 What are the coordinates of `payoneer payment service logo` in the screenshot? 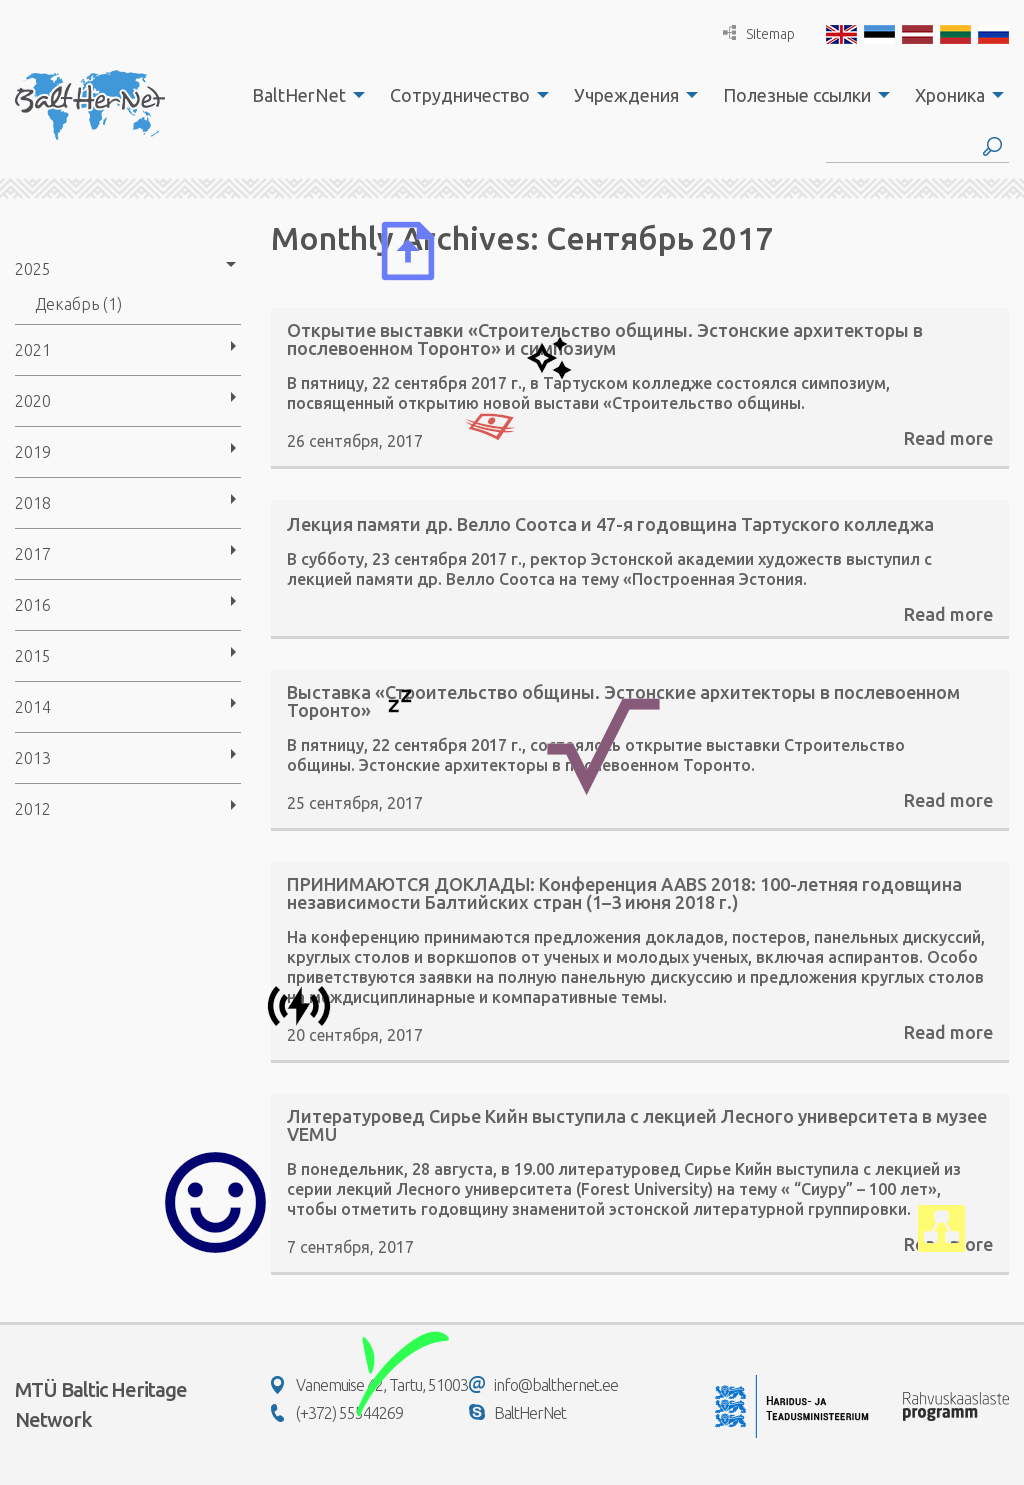 It's located at (403, 1374).